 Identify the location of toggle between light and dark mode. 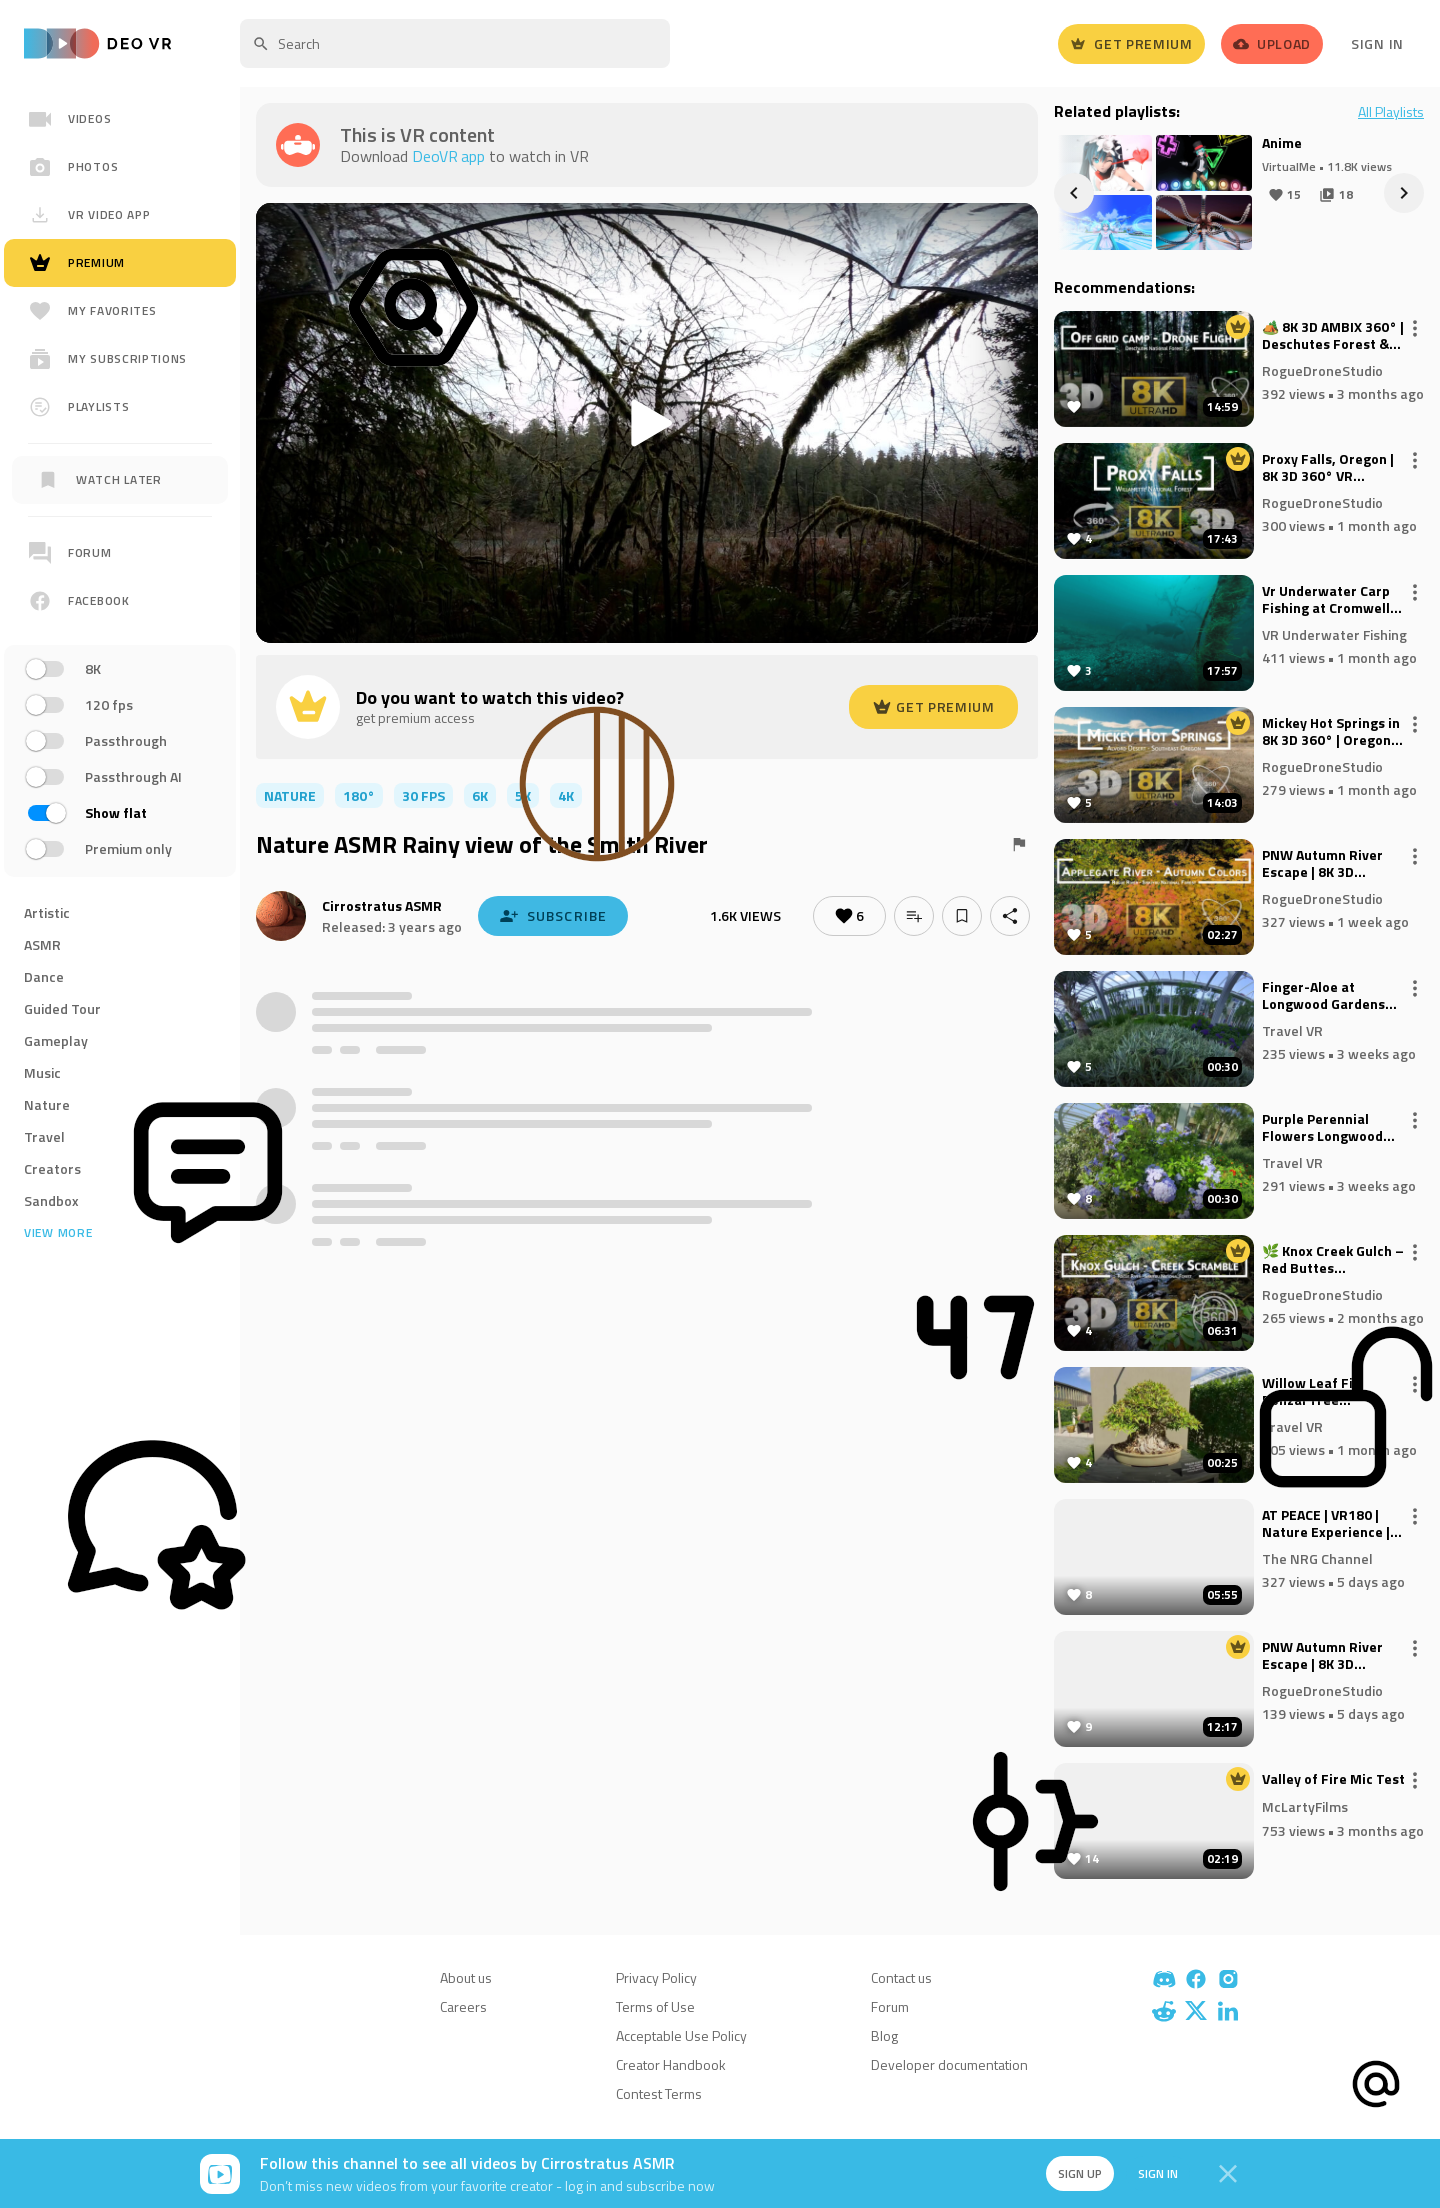
(597, 784).